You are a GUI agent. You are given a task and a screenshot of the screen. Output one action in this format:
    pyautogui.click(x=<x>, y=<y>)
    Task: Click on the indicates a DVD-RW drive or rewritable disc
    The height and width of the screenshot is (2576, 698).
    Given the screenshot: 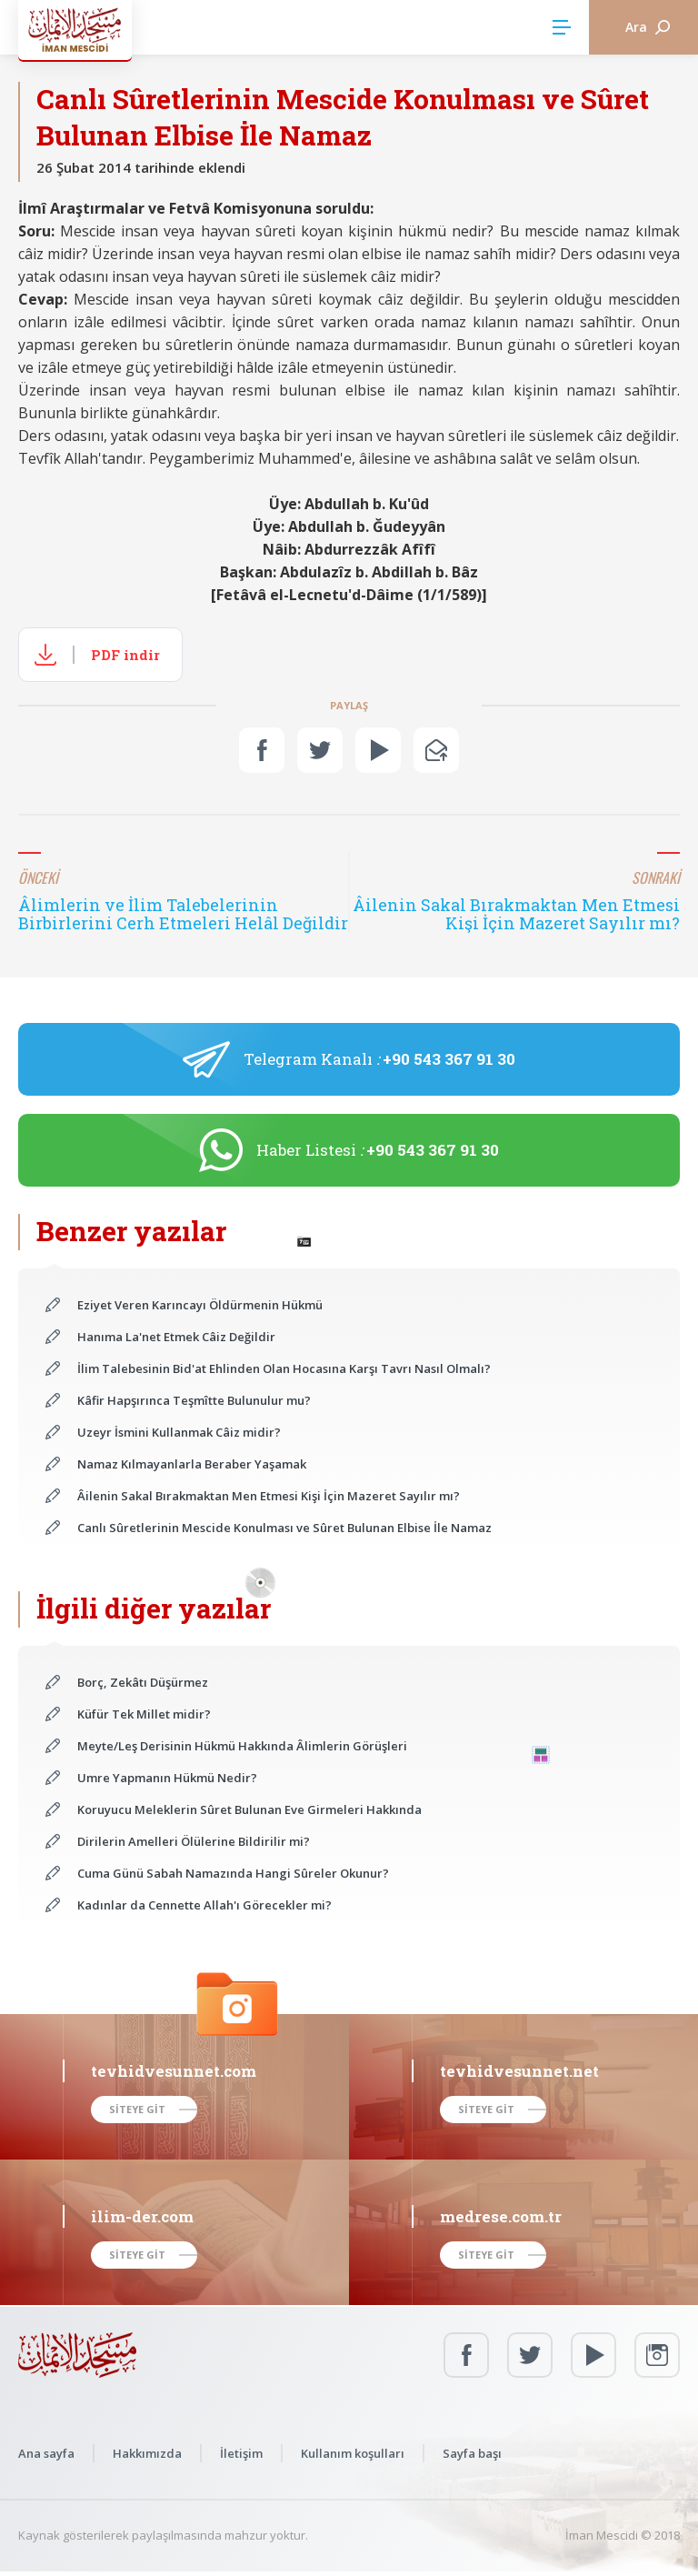 What is the action you would take?
    pyautogui.click(x=260, y=1582)
    